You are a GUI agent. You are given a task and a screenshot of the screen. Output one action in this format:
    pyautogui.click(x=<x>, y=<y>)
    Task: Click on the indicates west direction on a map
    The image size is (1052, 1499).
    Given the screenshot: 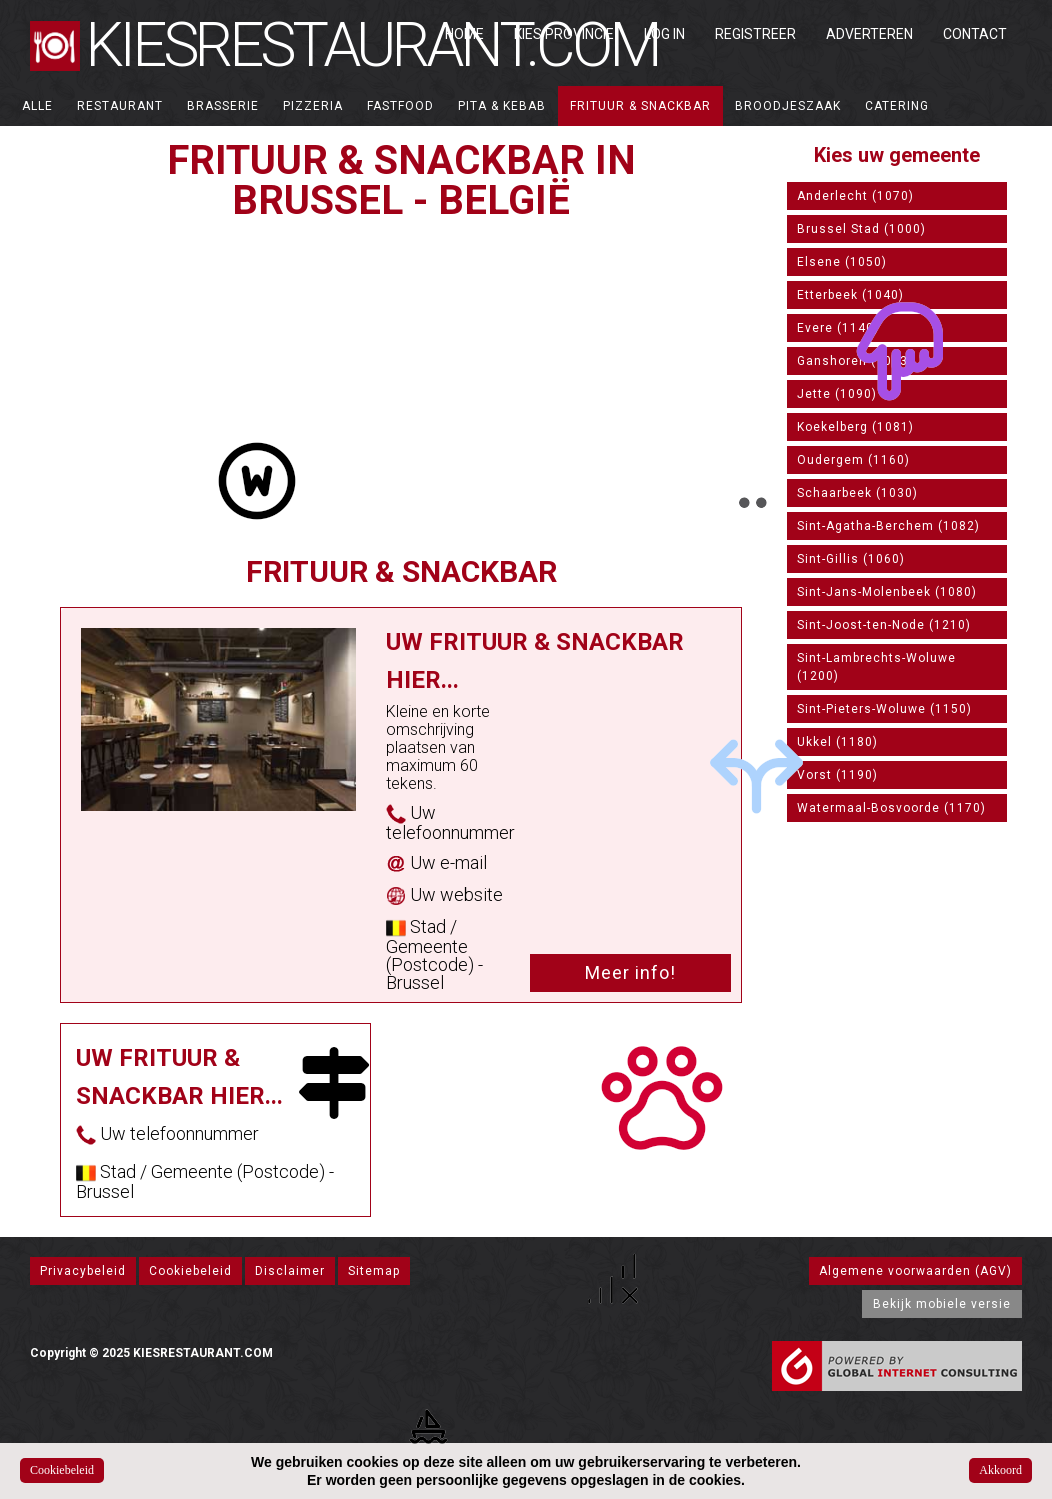 What is the action you would take?
    pyautogui.click(x=257, y=481)
    